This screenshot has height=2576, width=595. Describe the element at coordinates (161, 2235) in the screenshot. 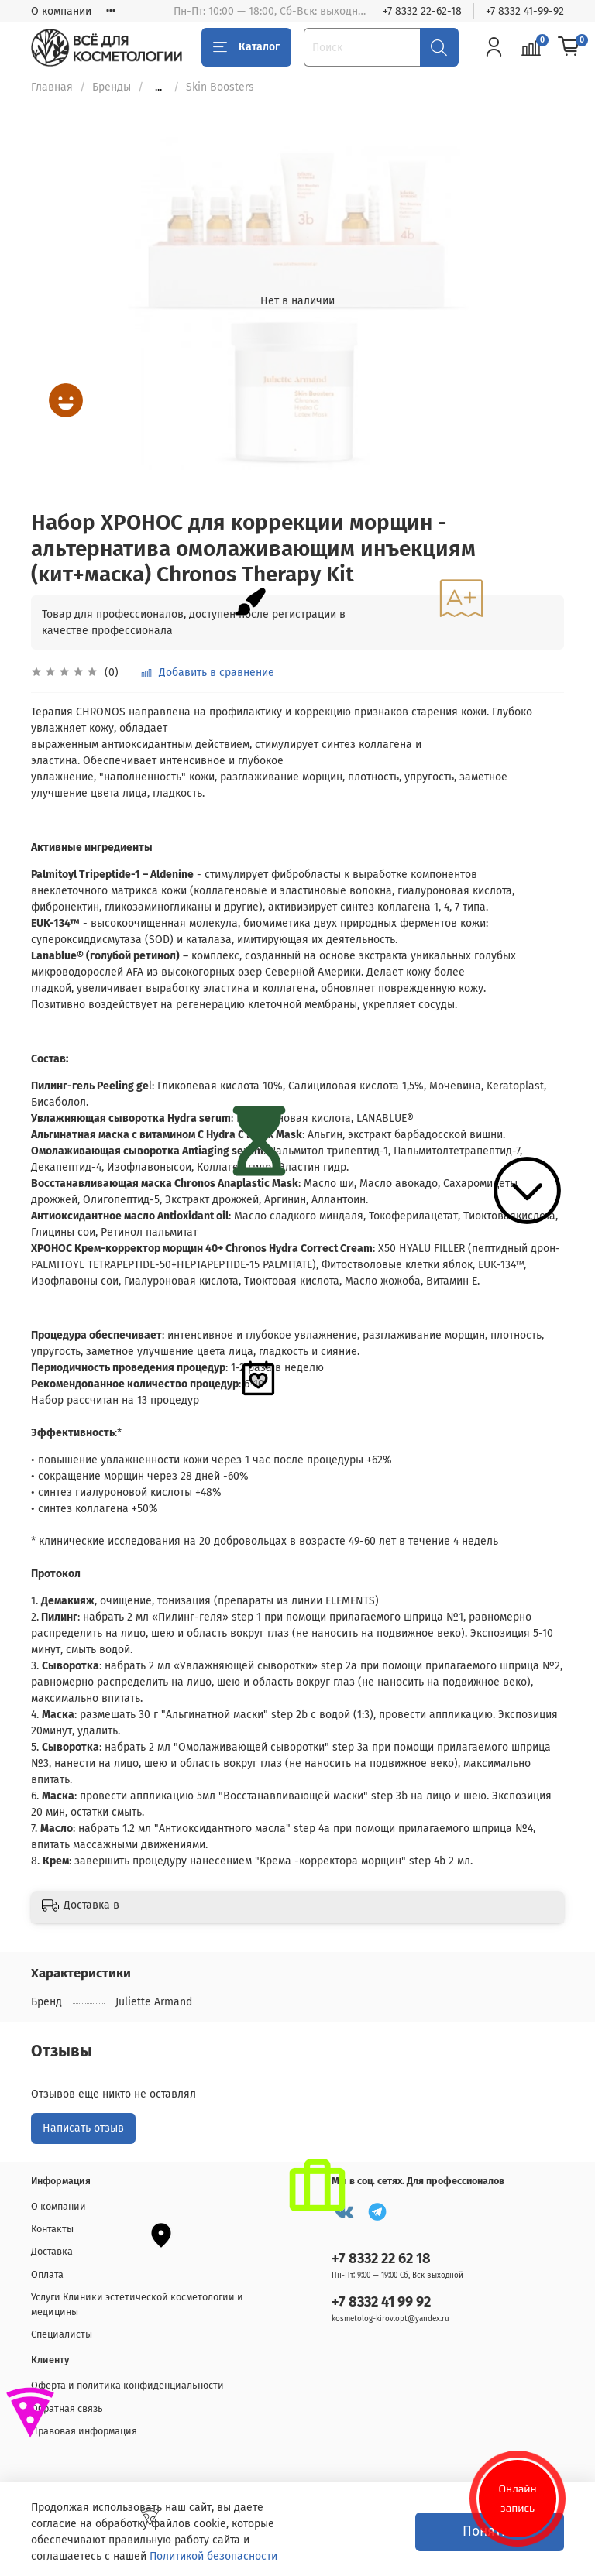

I see `view location on map` at that location.